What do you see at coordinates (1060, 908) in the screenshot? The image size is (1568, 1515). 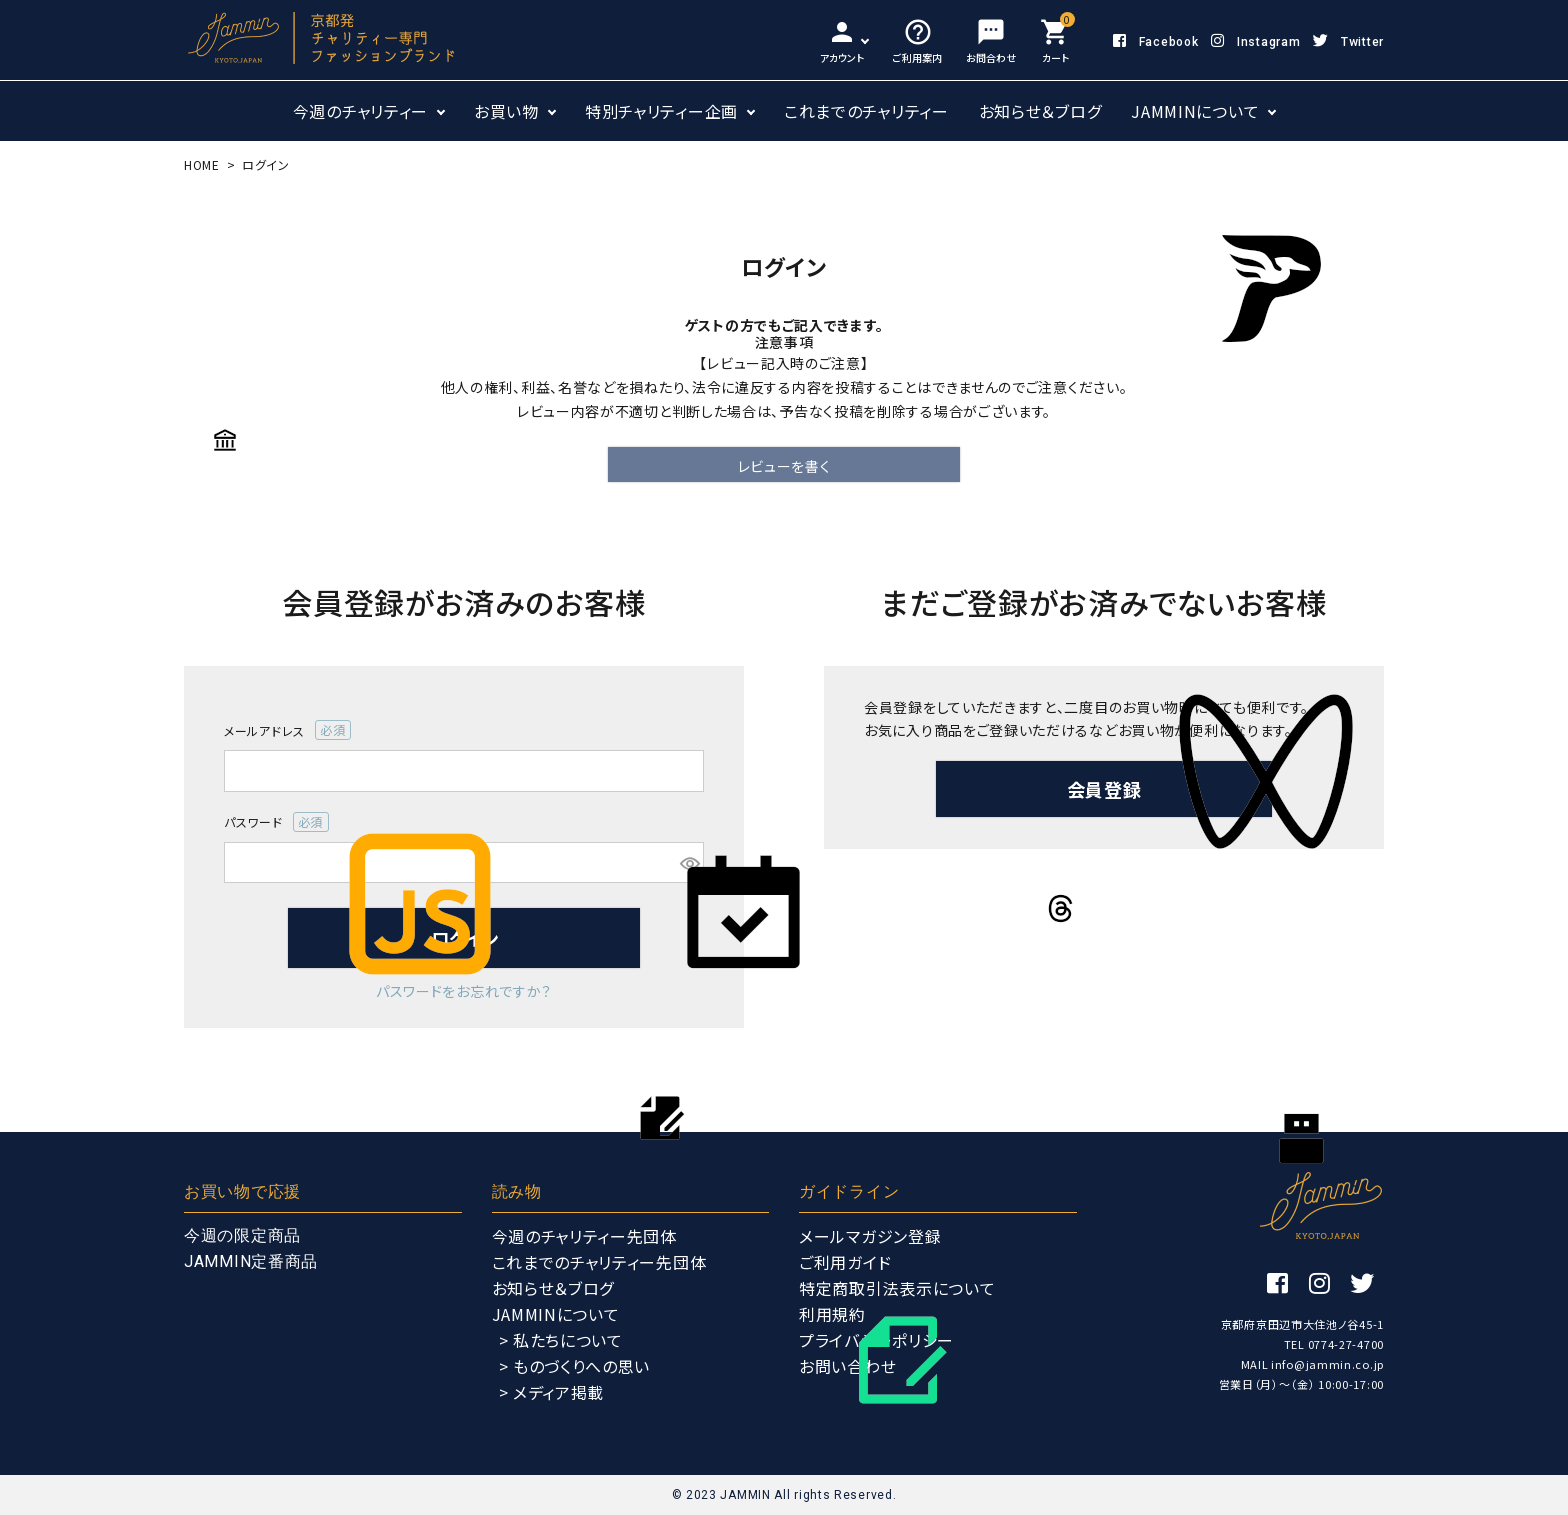 I see `open the Threads app` at bounding box center [1060, 908].